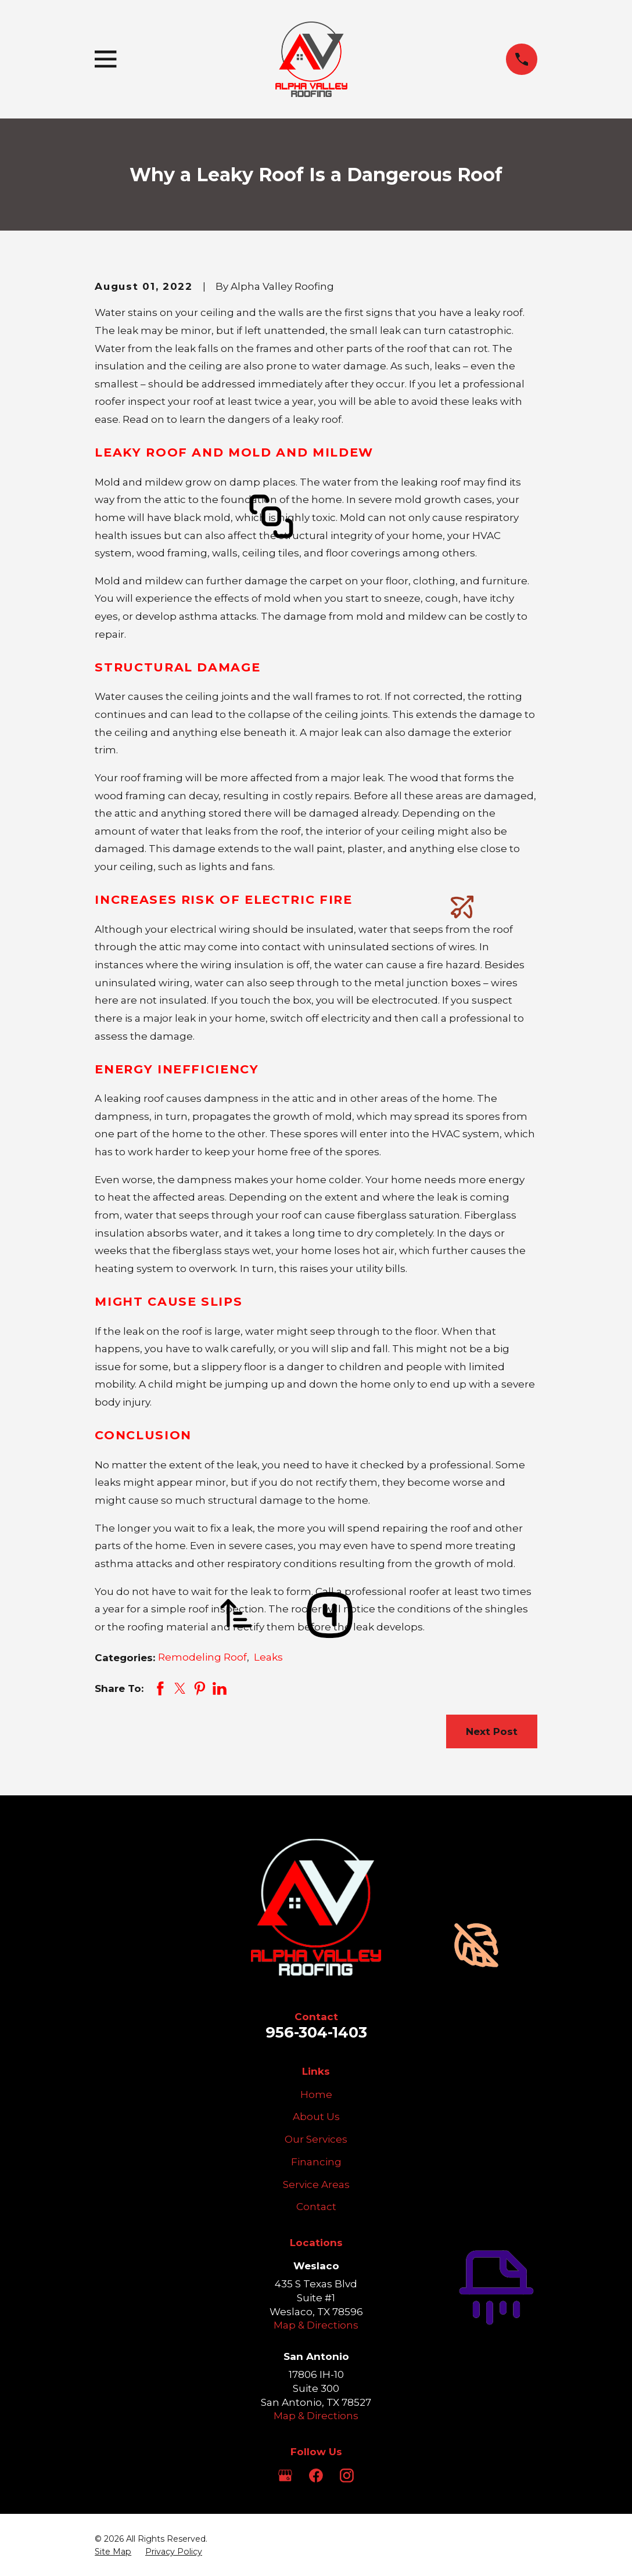 The width and height of the screenshot is (632, 2576). What do you see at coordinates (271, 516) in the screenshot?
I see `bring selected layer to front` at bounding box center [271, 516].